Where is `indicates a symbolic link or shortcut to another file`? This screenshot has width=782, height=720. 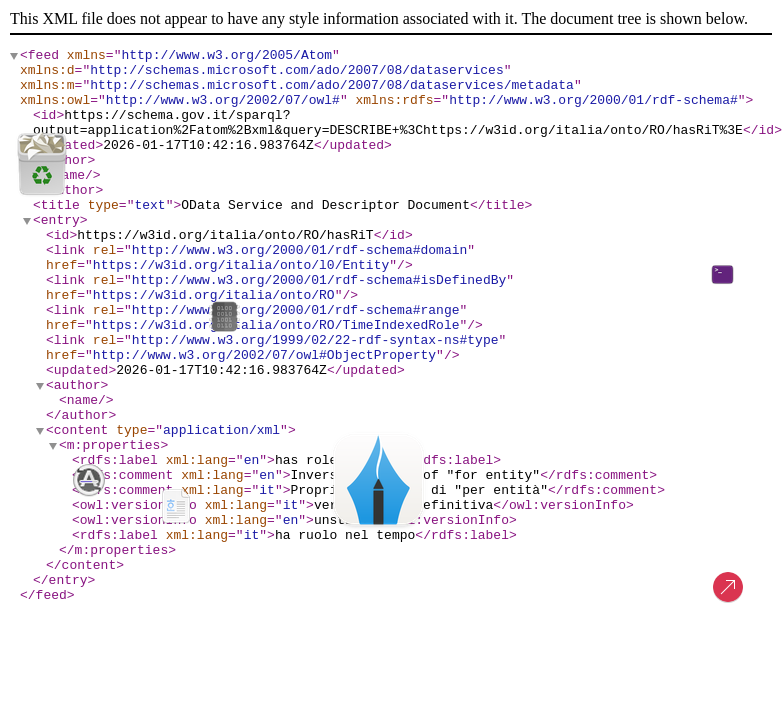 indicates a symbolic link or shortcut to another file is located at coordinates (728, 587).